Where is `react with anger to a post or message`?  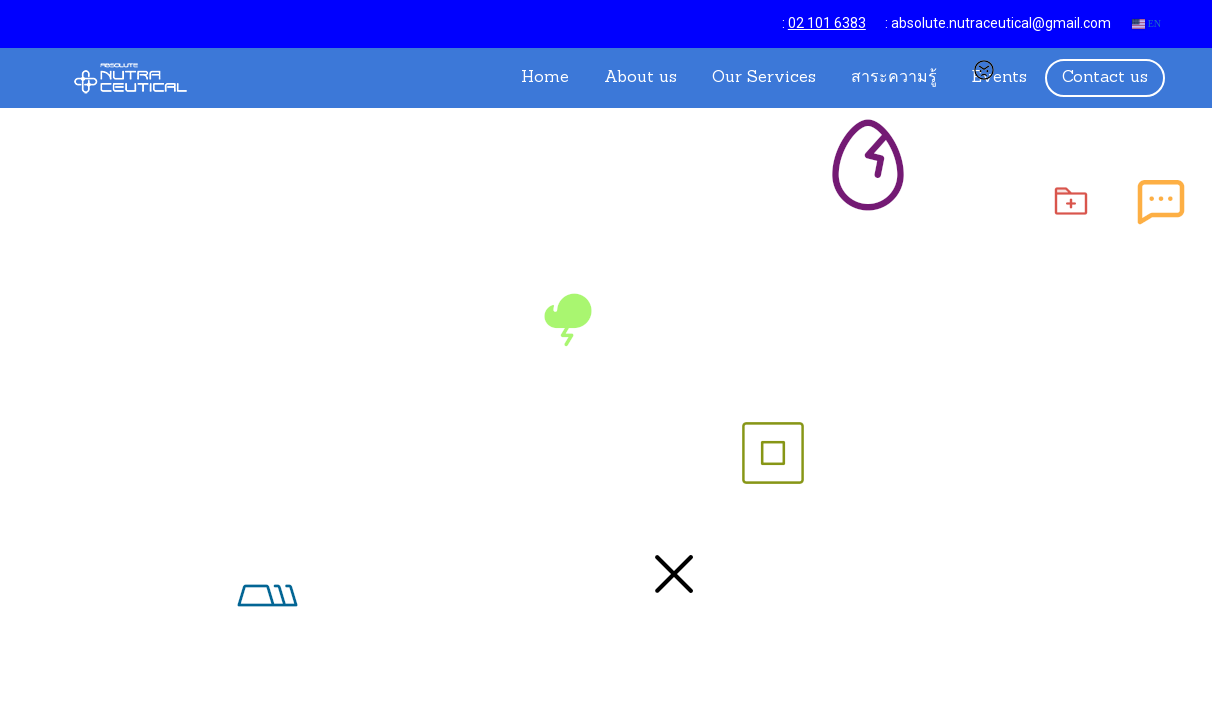 react with anger to a post or message is located at coordinates (984, 70).